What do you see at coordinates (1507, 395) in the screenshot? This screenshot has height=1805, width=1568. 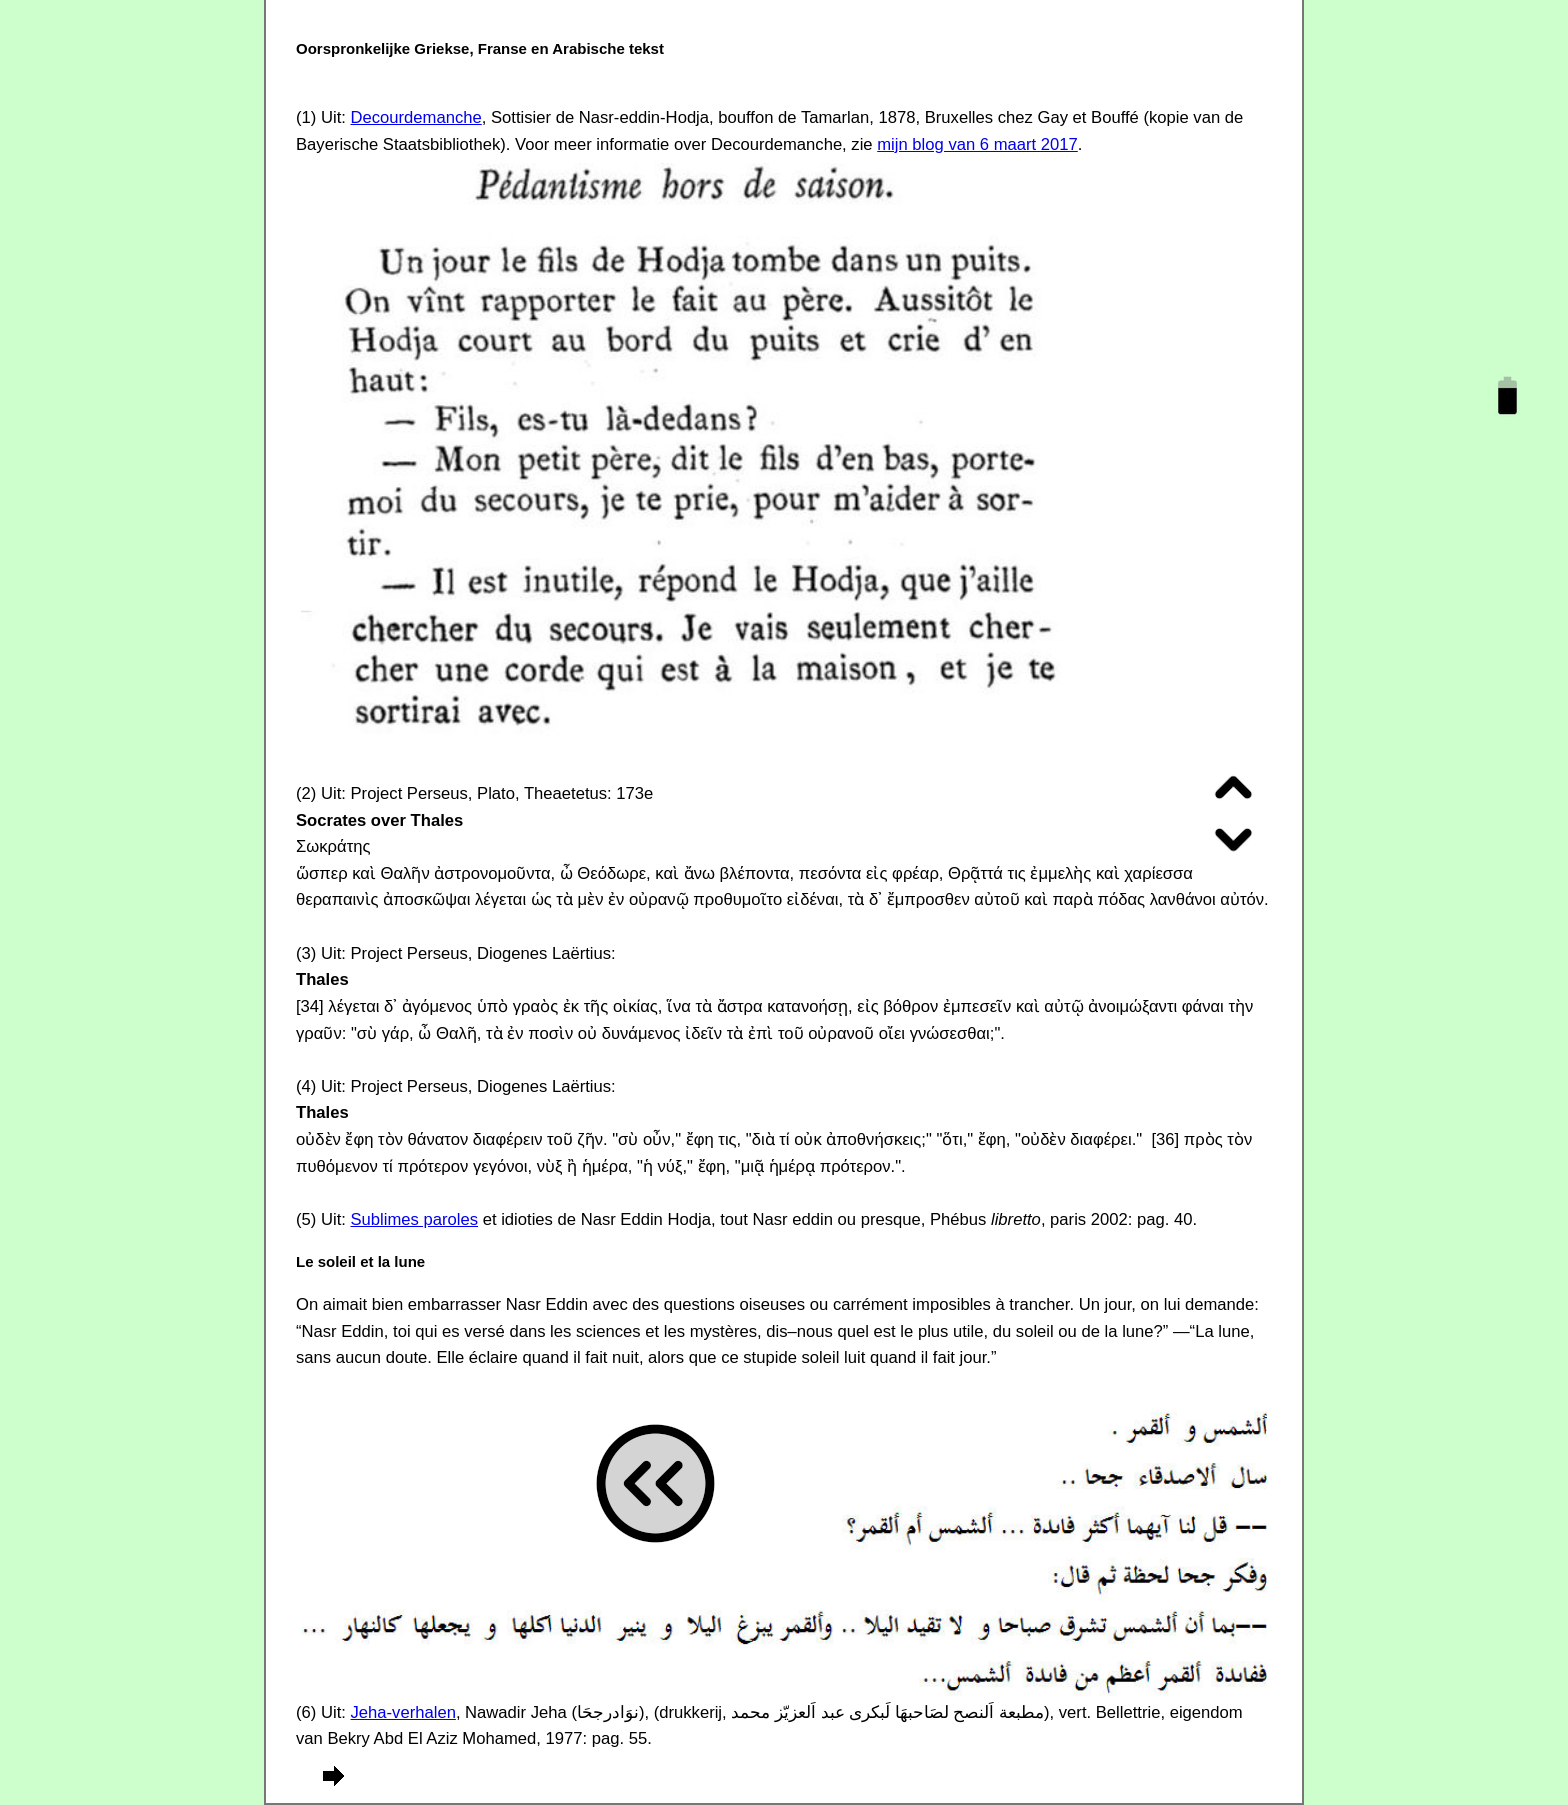 I see `indicates battery is at 90% charge` at bounding box center [1507, 395].